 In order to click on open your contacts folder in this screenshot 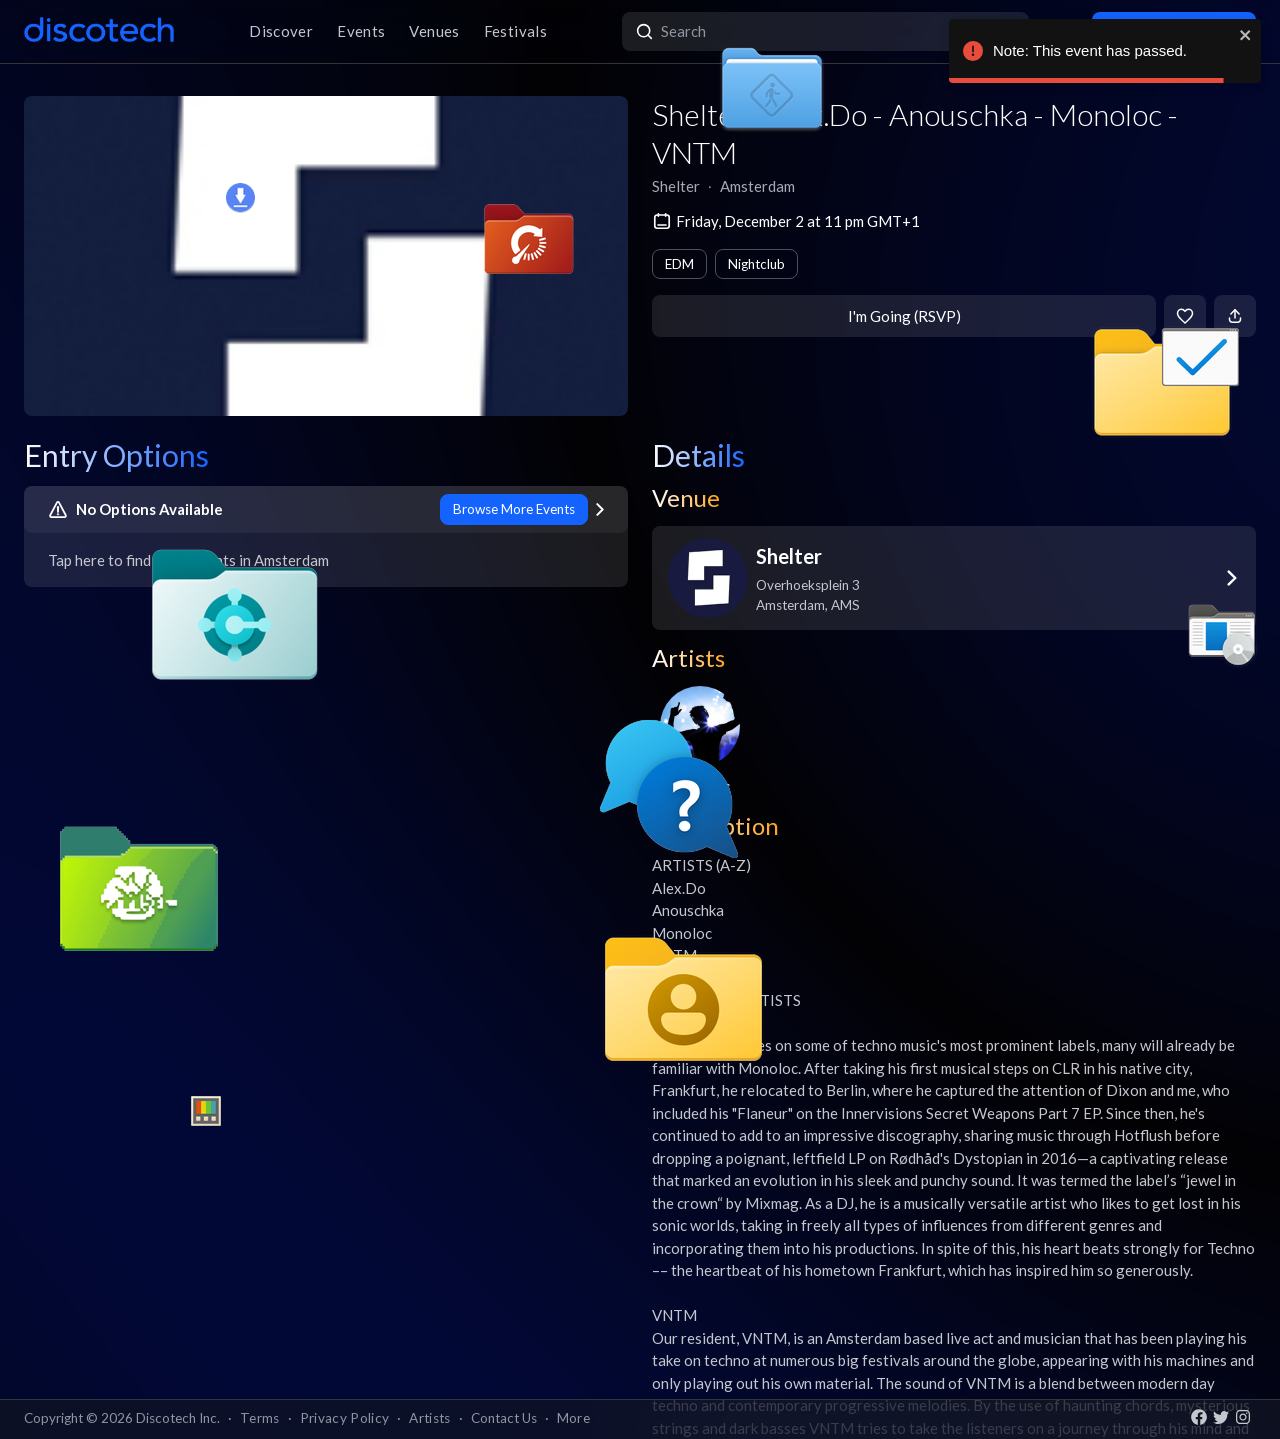, I will do `click(683, 1003)`.